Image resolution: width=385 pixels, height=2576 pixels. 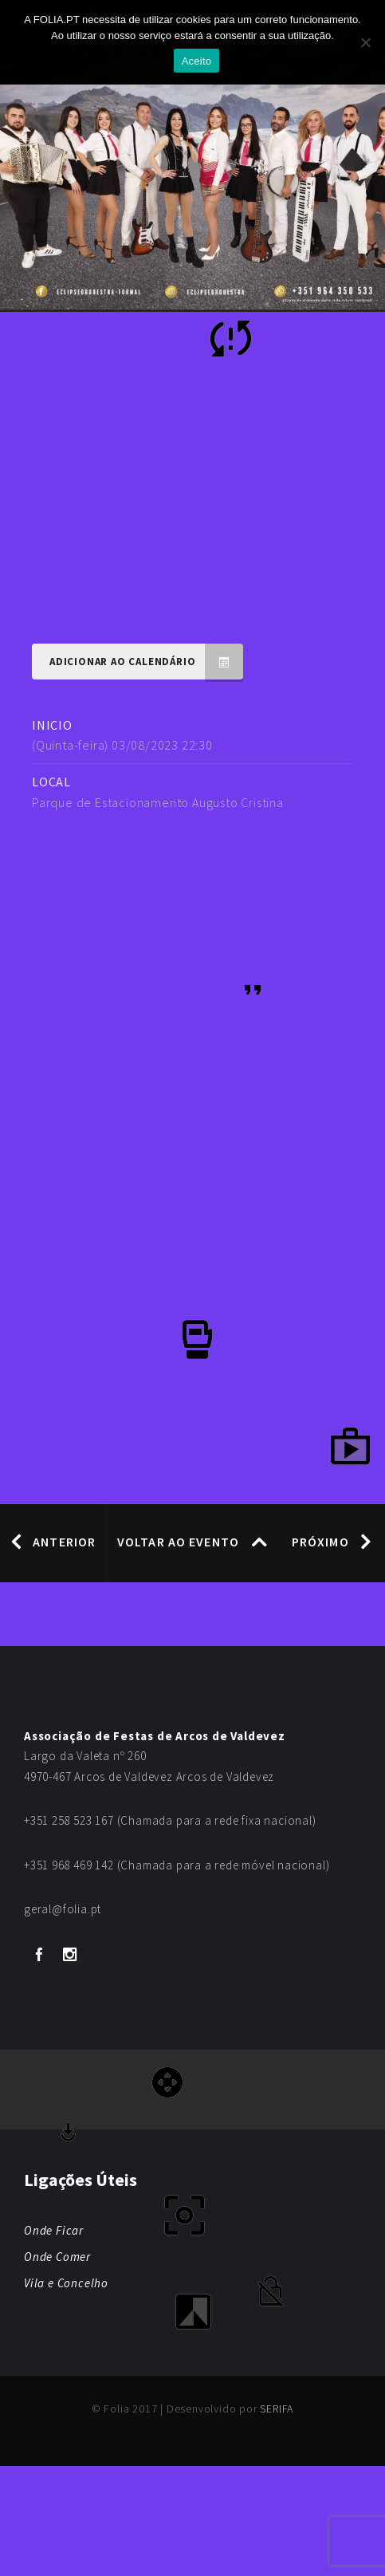 I want to click on indicates an unencrypted or insecure email connection, so click(x=270, y=2291).